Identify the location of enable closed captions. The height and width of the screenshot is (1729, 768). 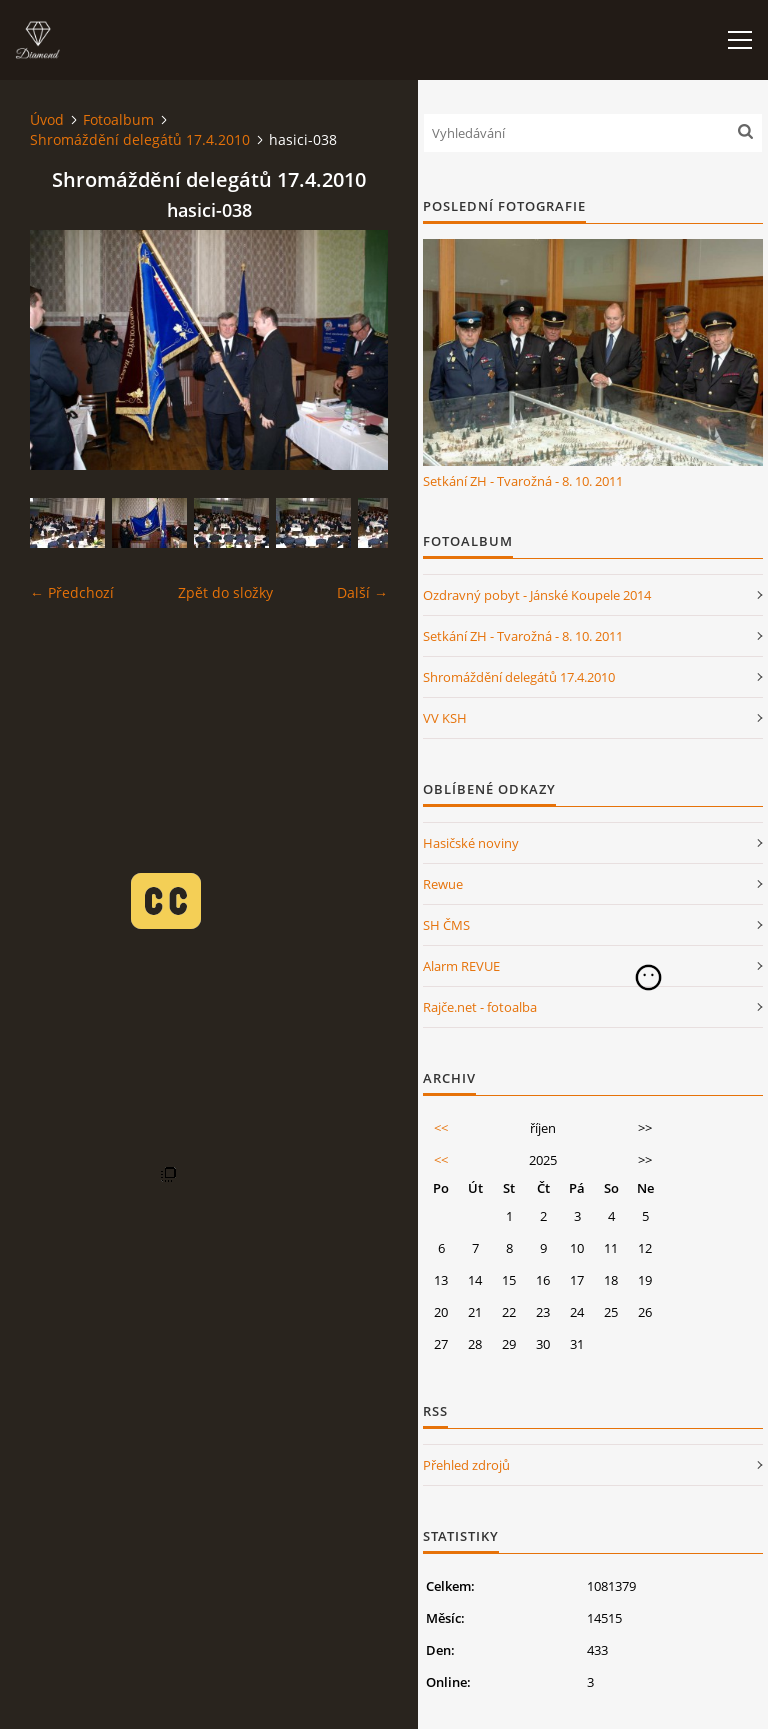
(166, 901).